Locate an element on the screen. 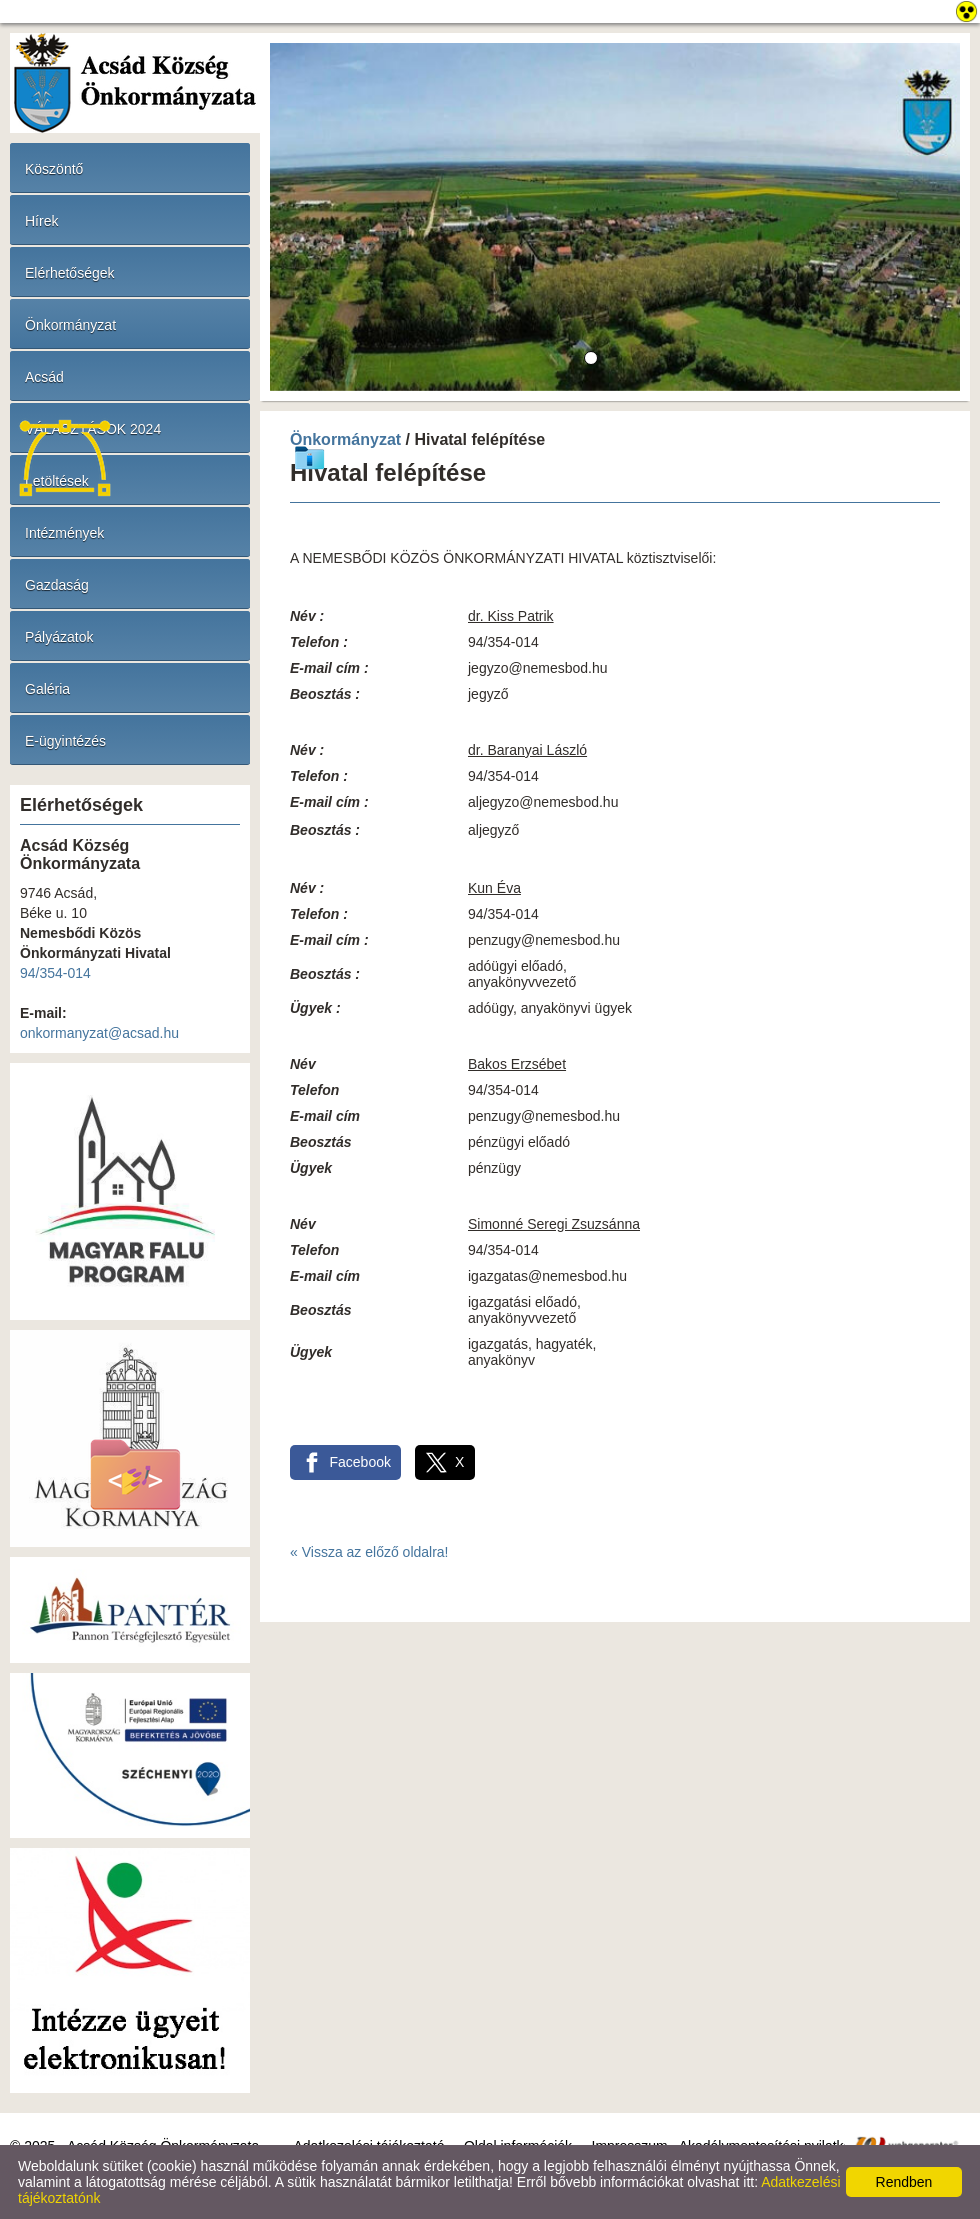 The width and height of the screenshot is (980, 2219). open folder containing USB drive files is located at coordinates (309, 458).